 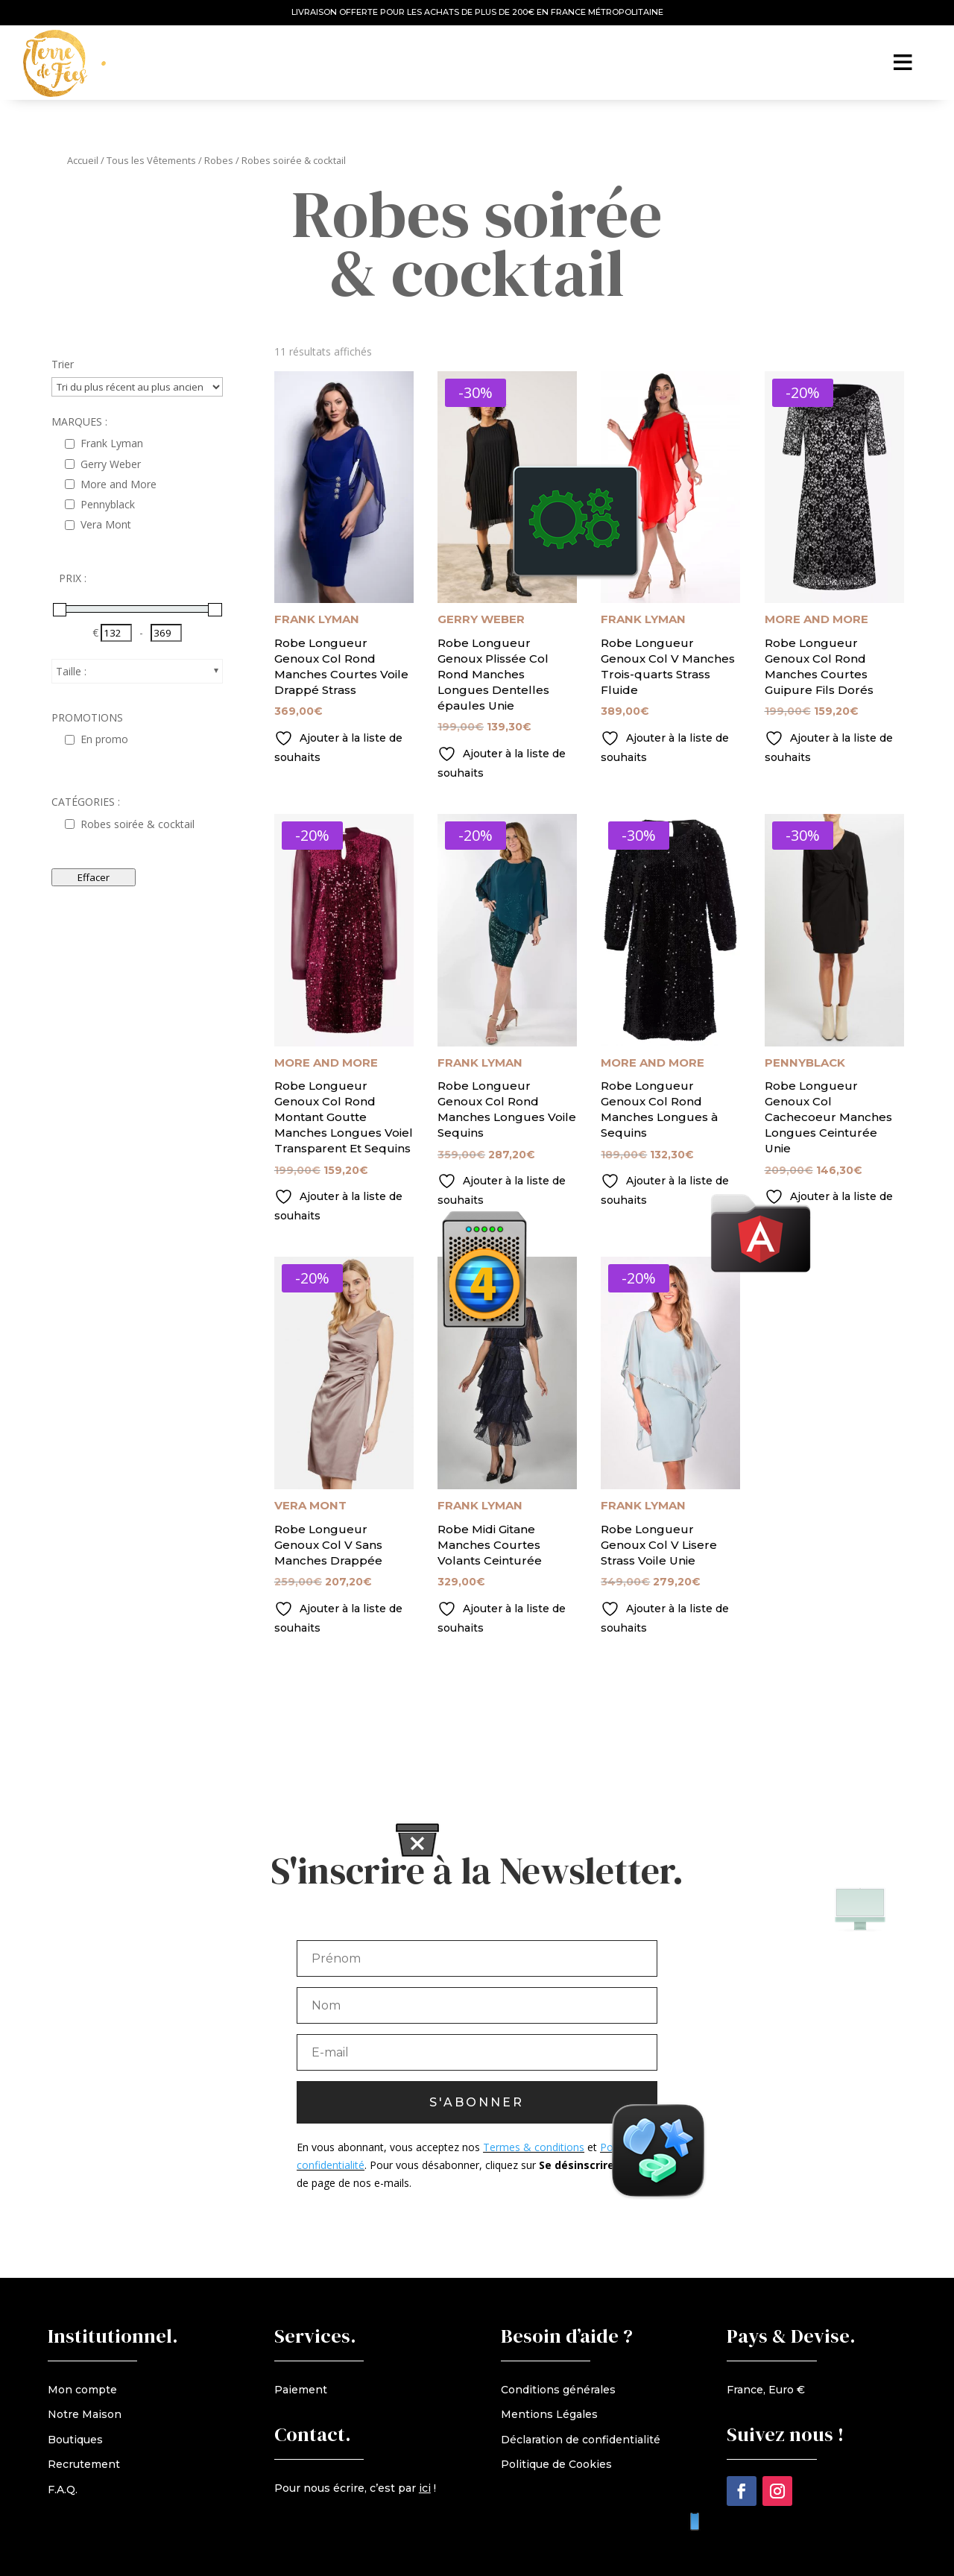 What do you see at coordinates (575, 521) in the screenshot?
I see `run an iTerm2 automation script` at bounding box center [575, 521].